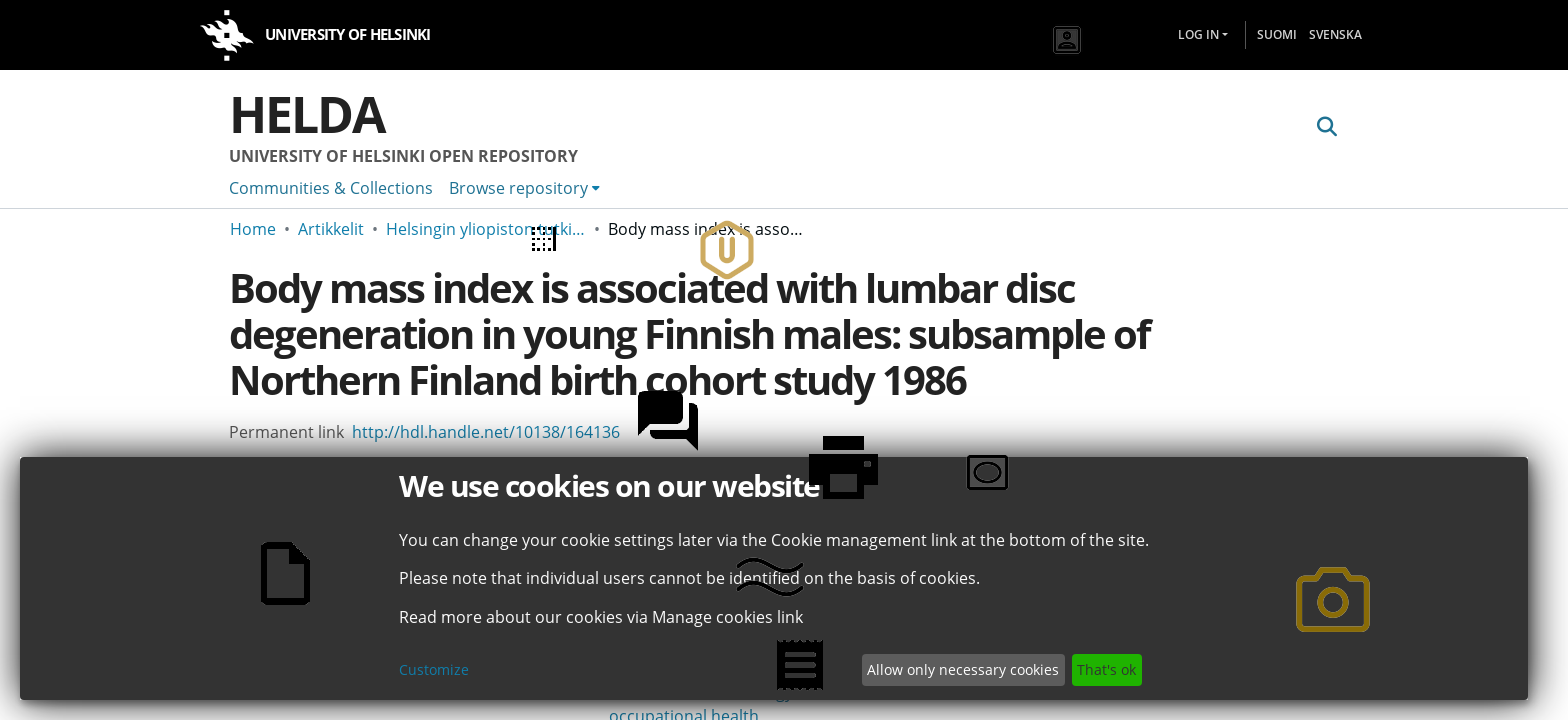  I want to click on take a photo, so click(1333, 601).